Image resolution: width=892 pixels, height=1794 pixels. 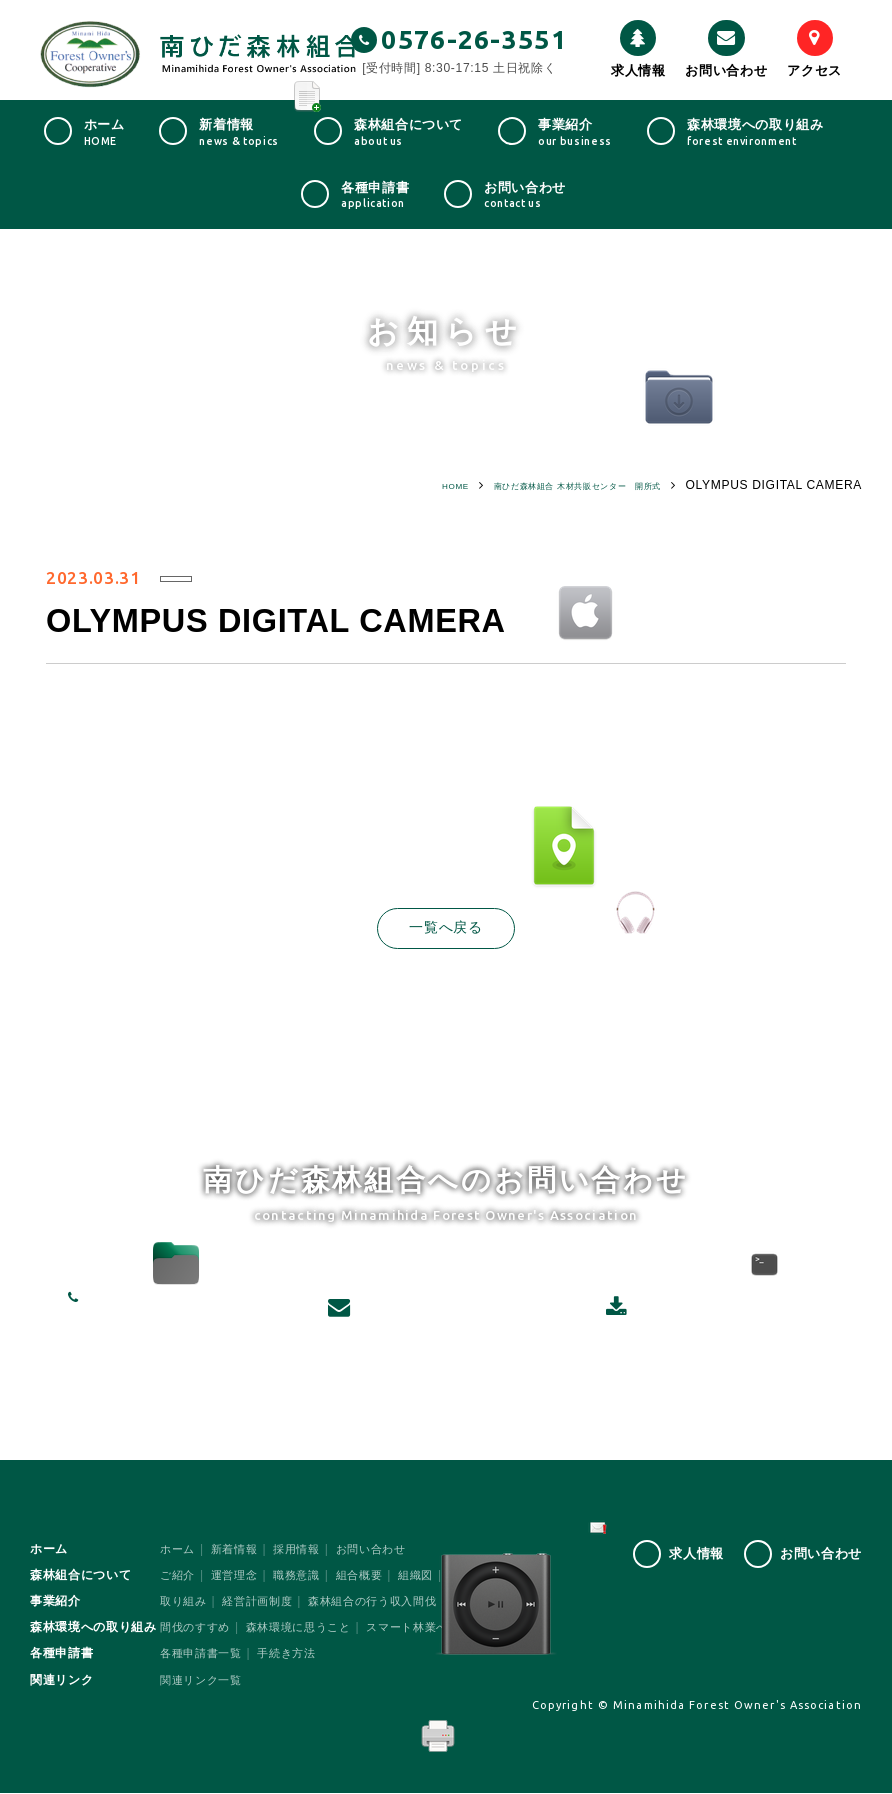 I want to click on open folder containing files, so click(x=176, y=1263).